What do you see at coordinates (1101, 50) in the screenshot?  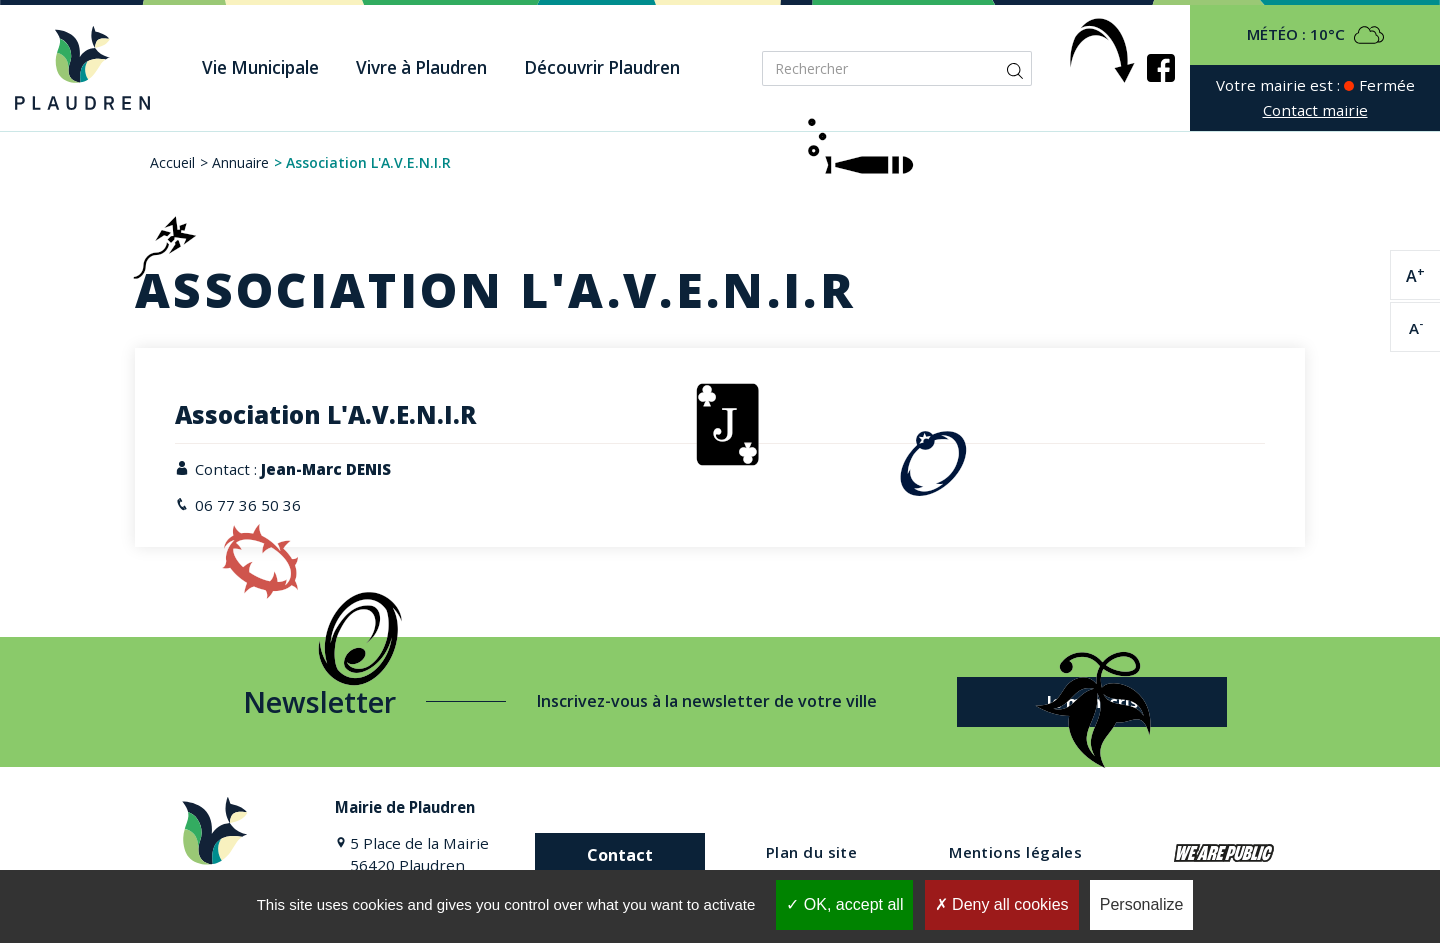 I see `perform a dunk or slam action in a game` at bounding box center [1101, 50].